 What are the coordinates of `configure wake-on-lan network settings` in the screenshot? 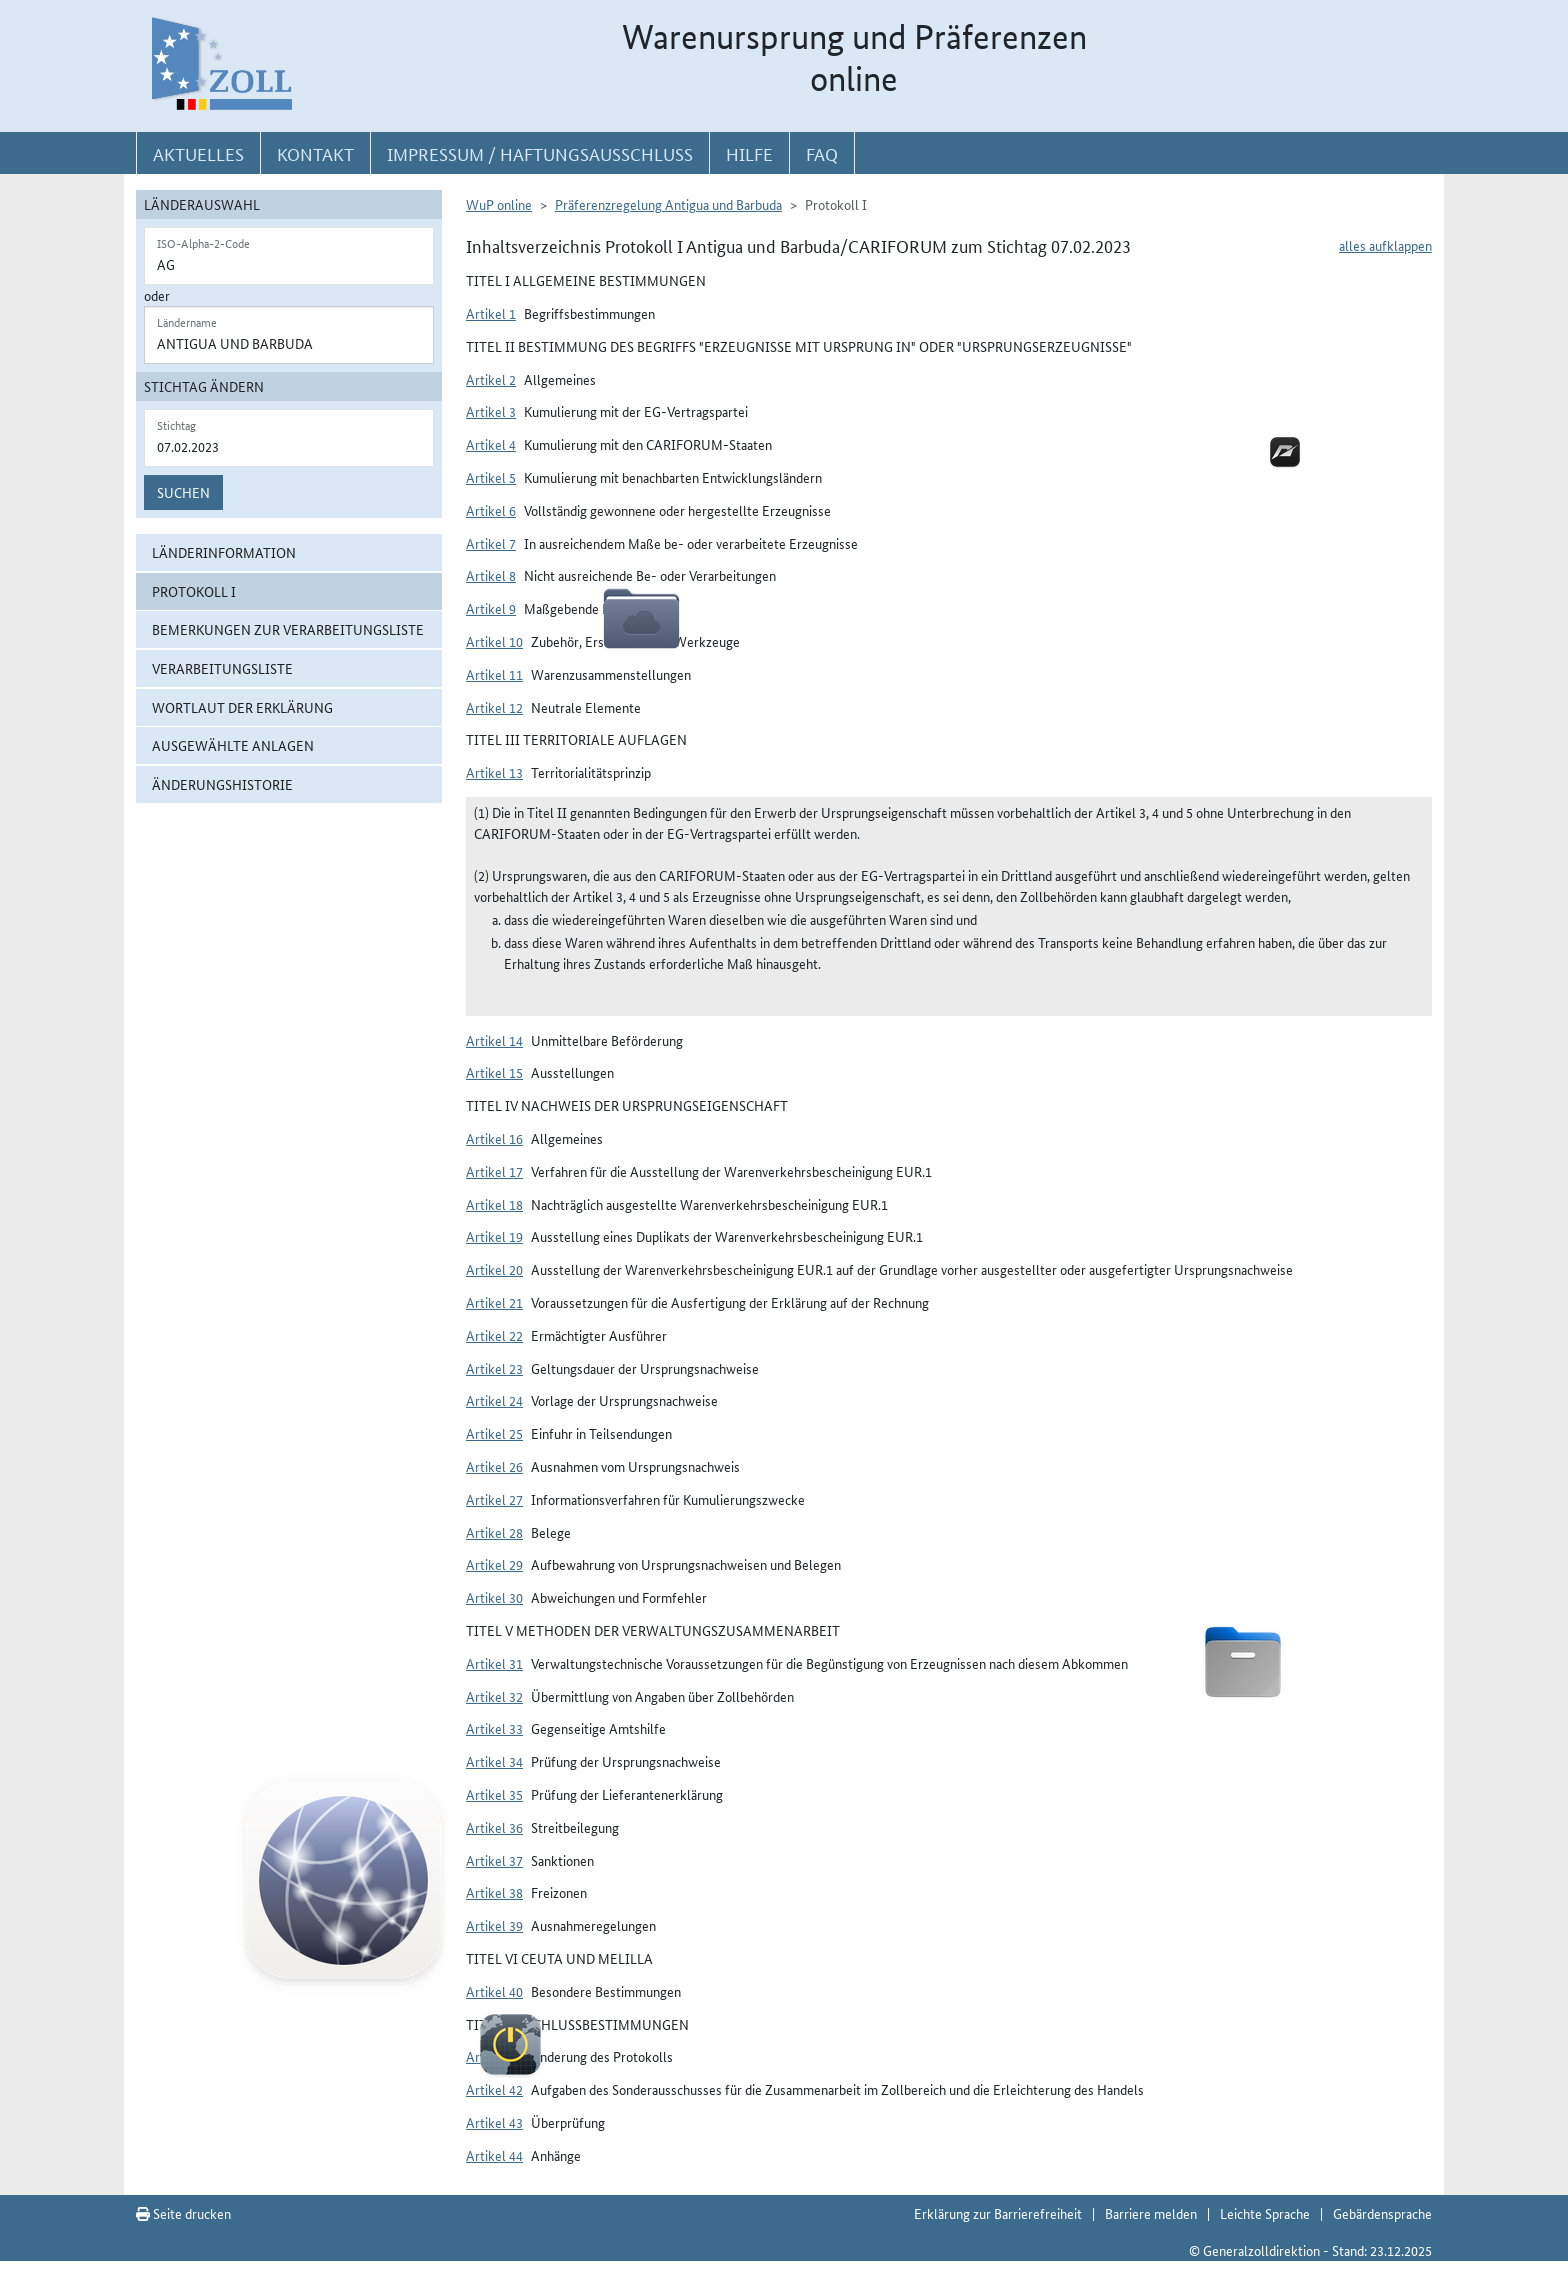 It's located at (510, 2044).